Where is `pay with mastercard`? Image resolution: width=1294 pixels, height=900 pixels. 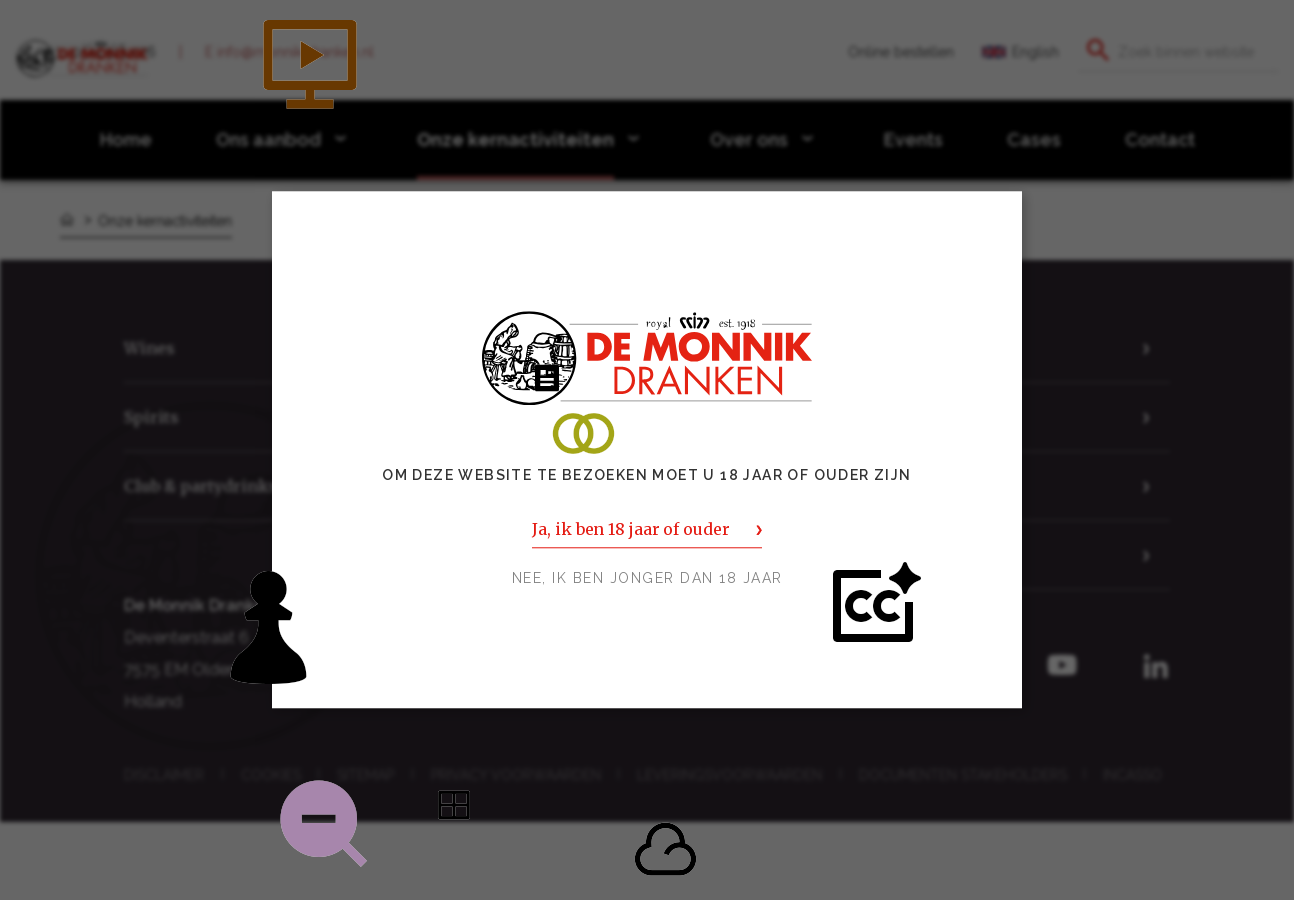
pay with mastercard is located at coordinates (583, 433).